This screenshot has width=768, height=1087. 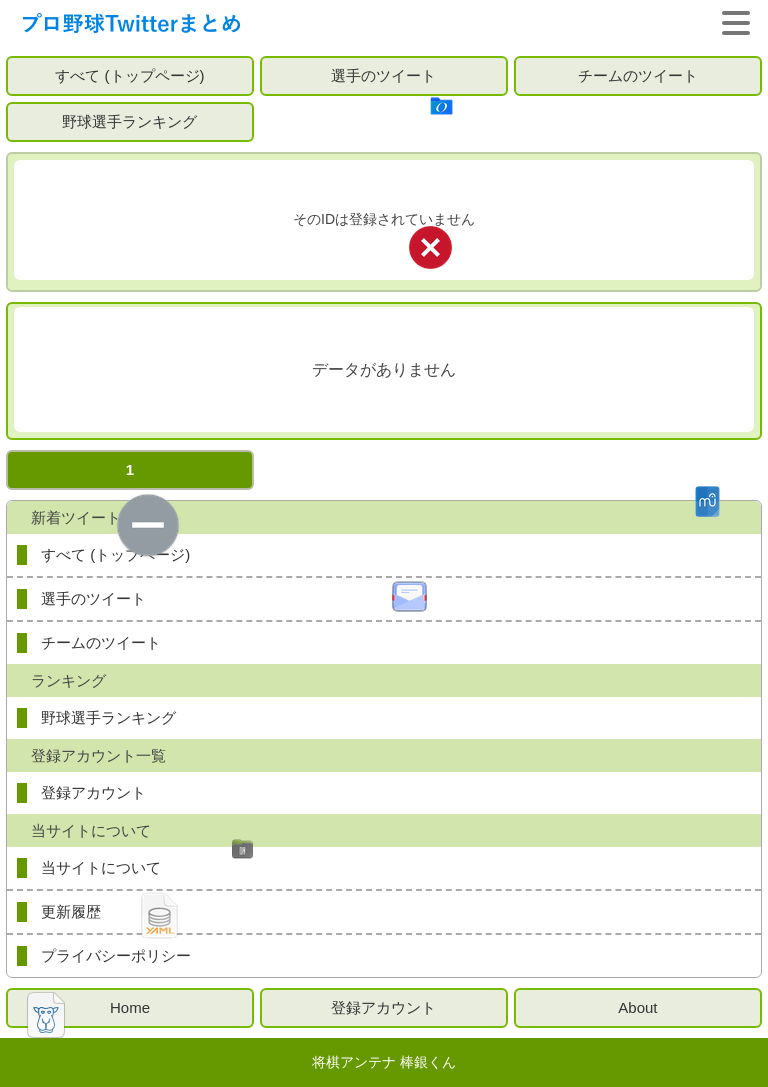 What do you see at coordinates (707, 501) in the screenshot?
I see `open a MuseScore 3 music notation file` at bounding box center [707, 501].